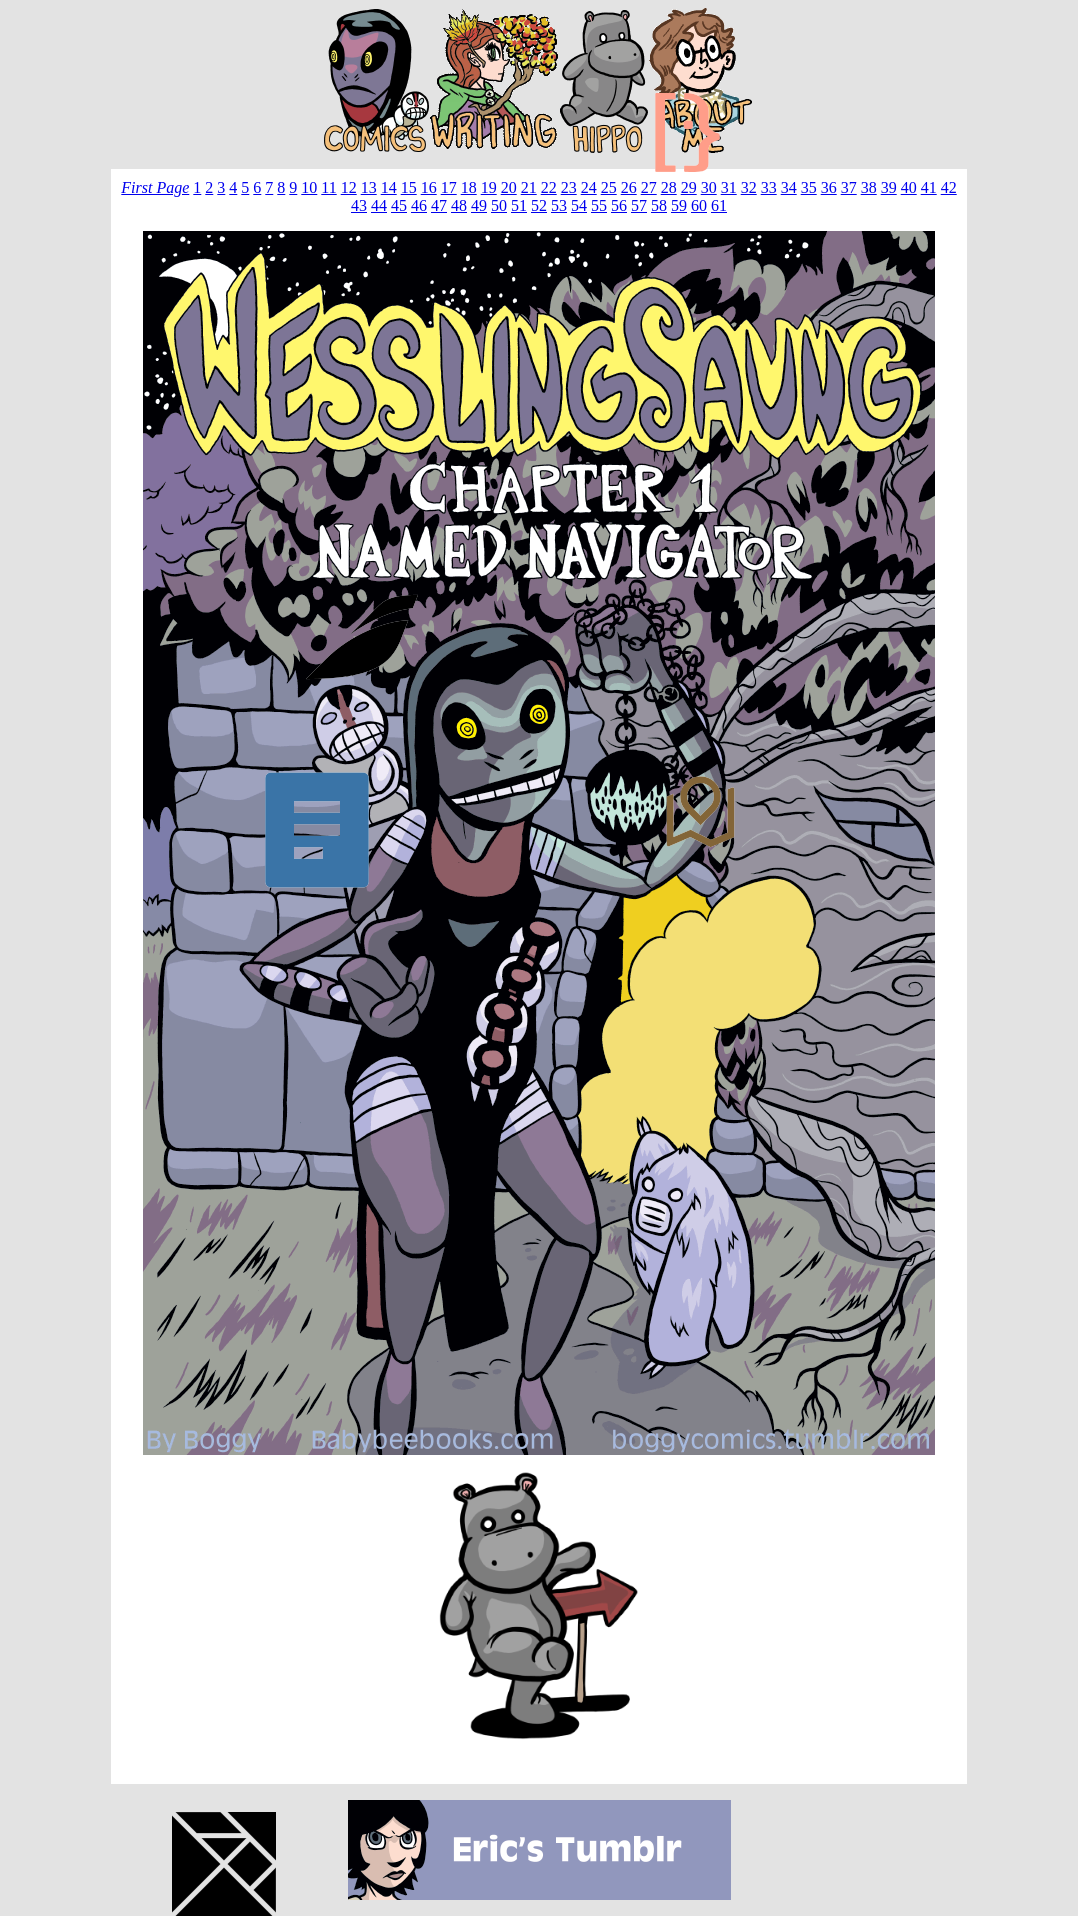 This screenshot has width=1078, height=1916. I want to click on super user community logo, so click(687, 132).